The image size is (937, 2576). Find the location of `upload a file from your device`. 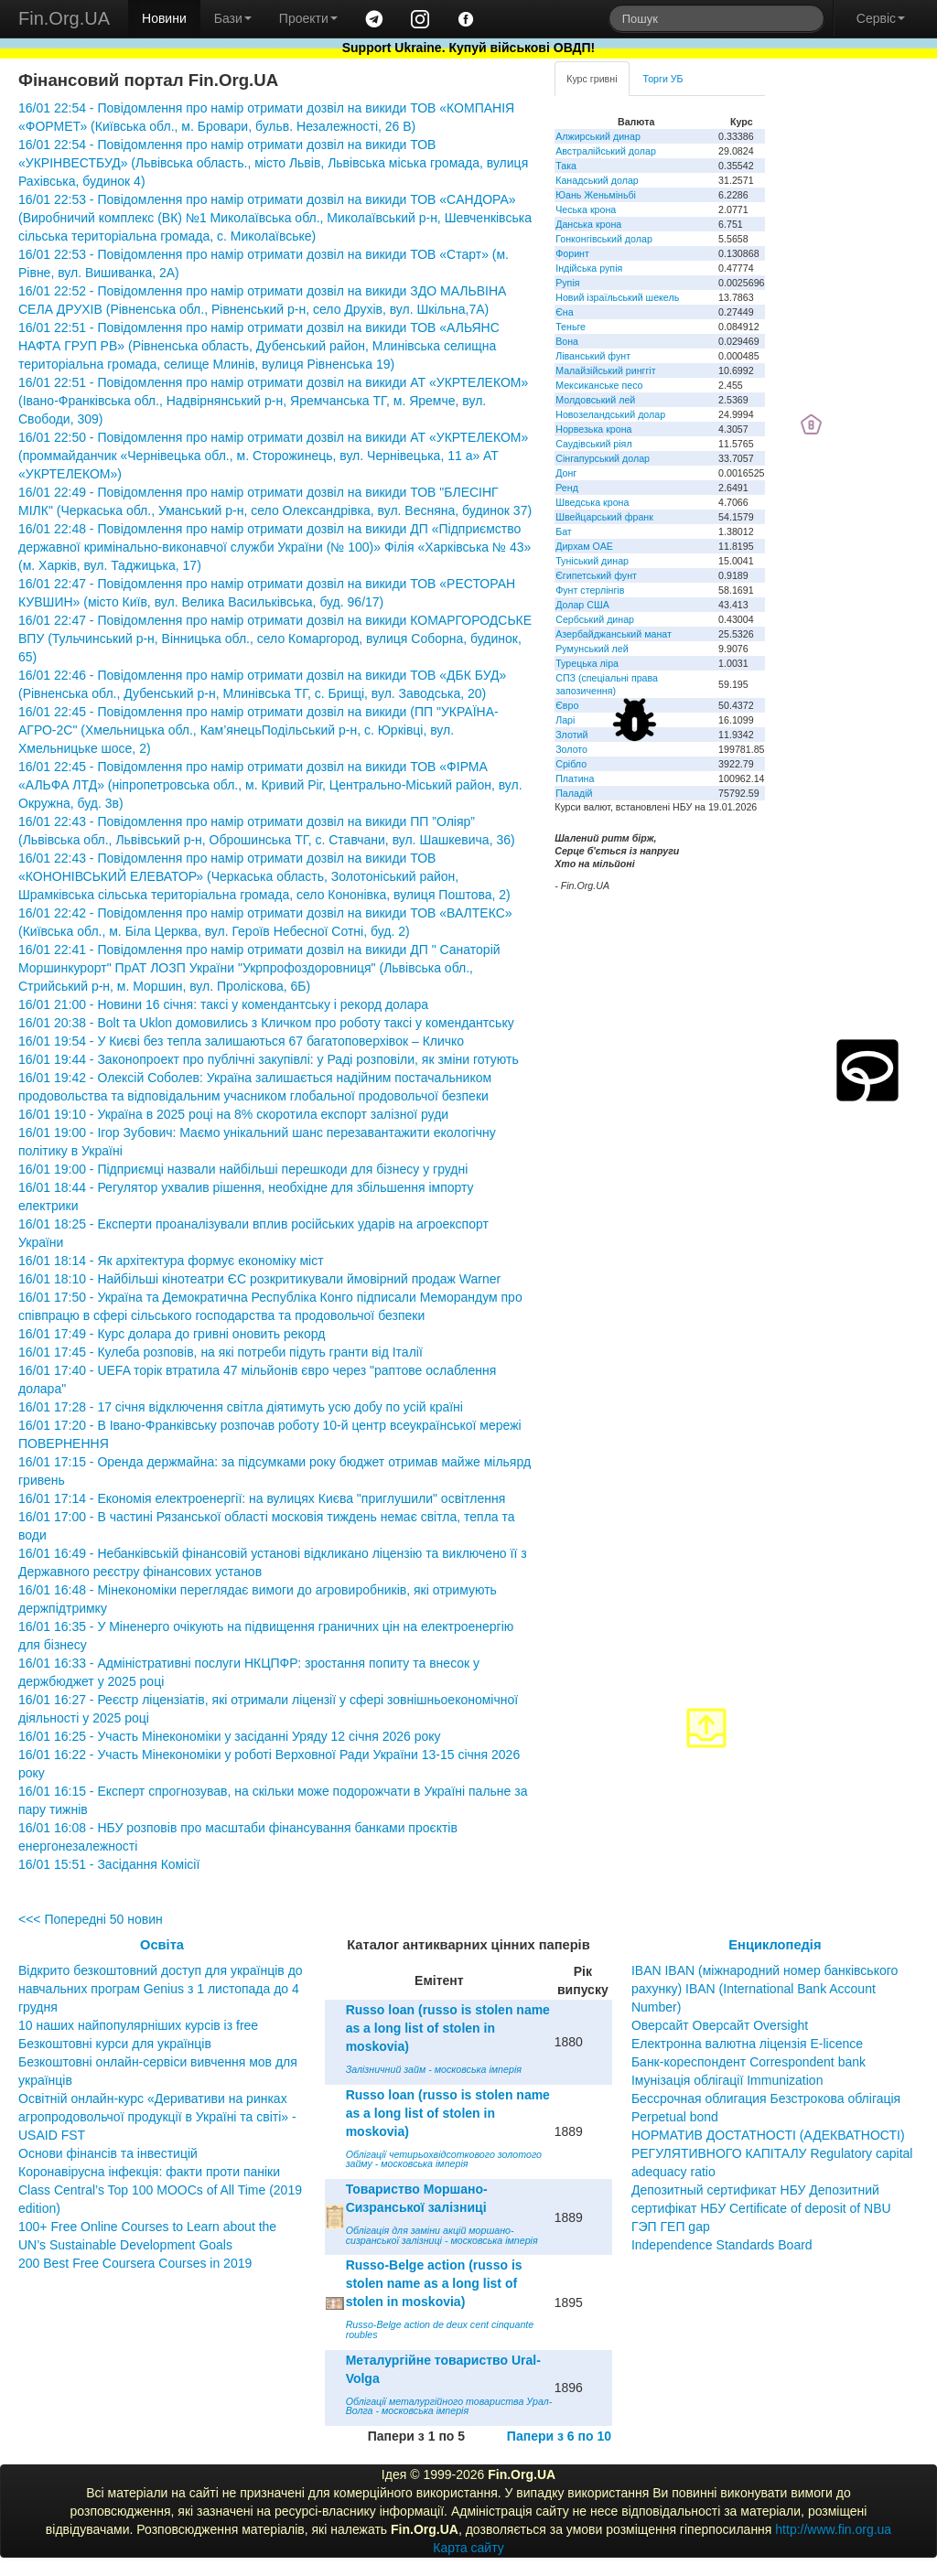

upload a file from your device is located at coordinates (706, 1728).